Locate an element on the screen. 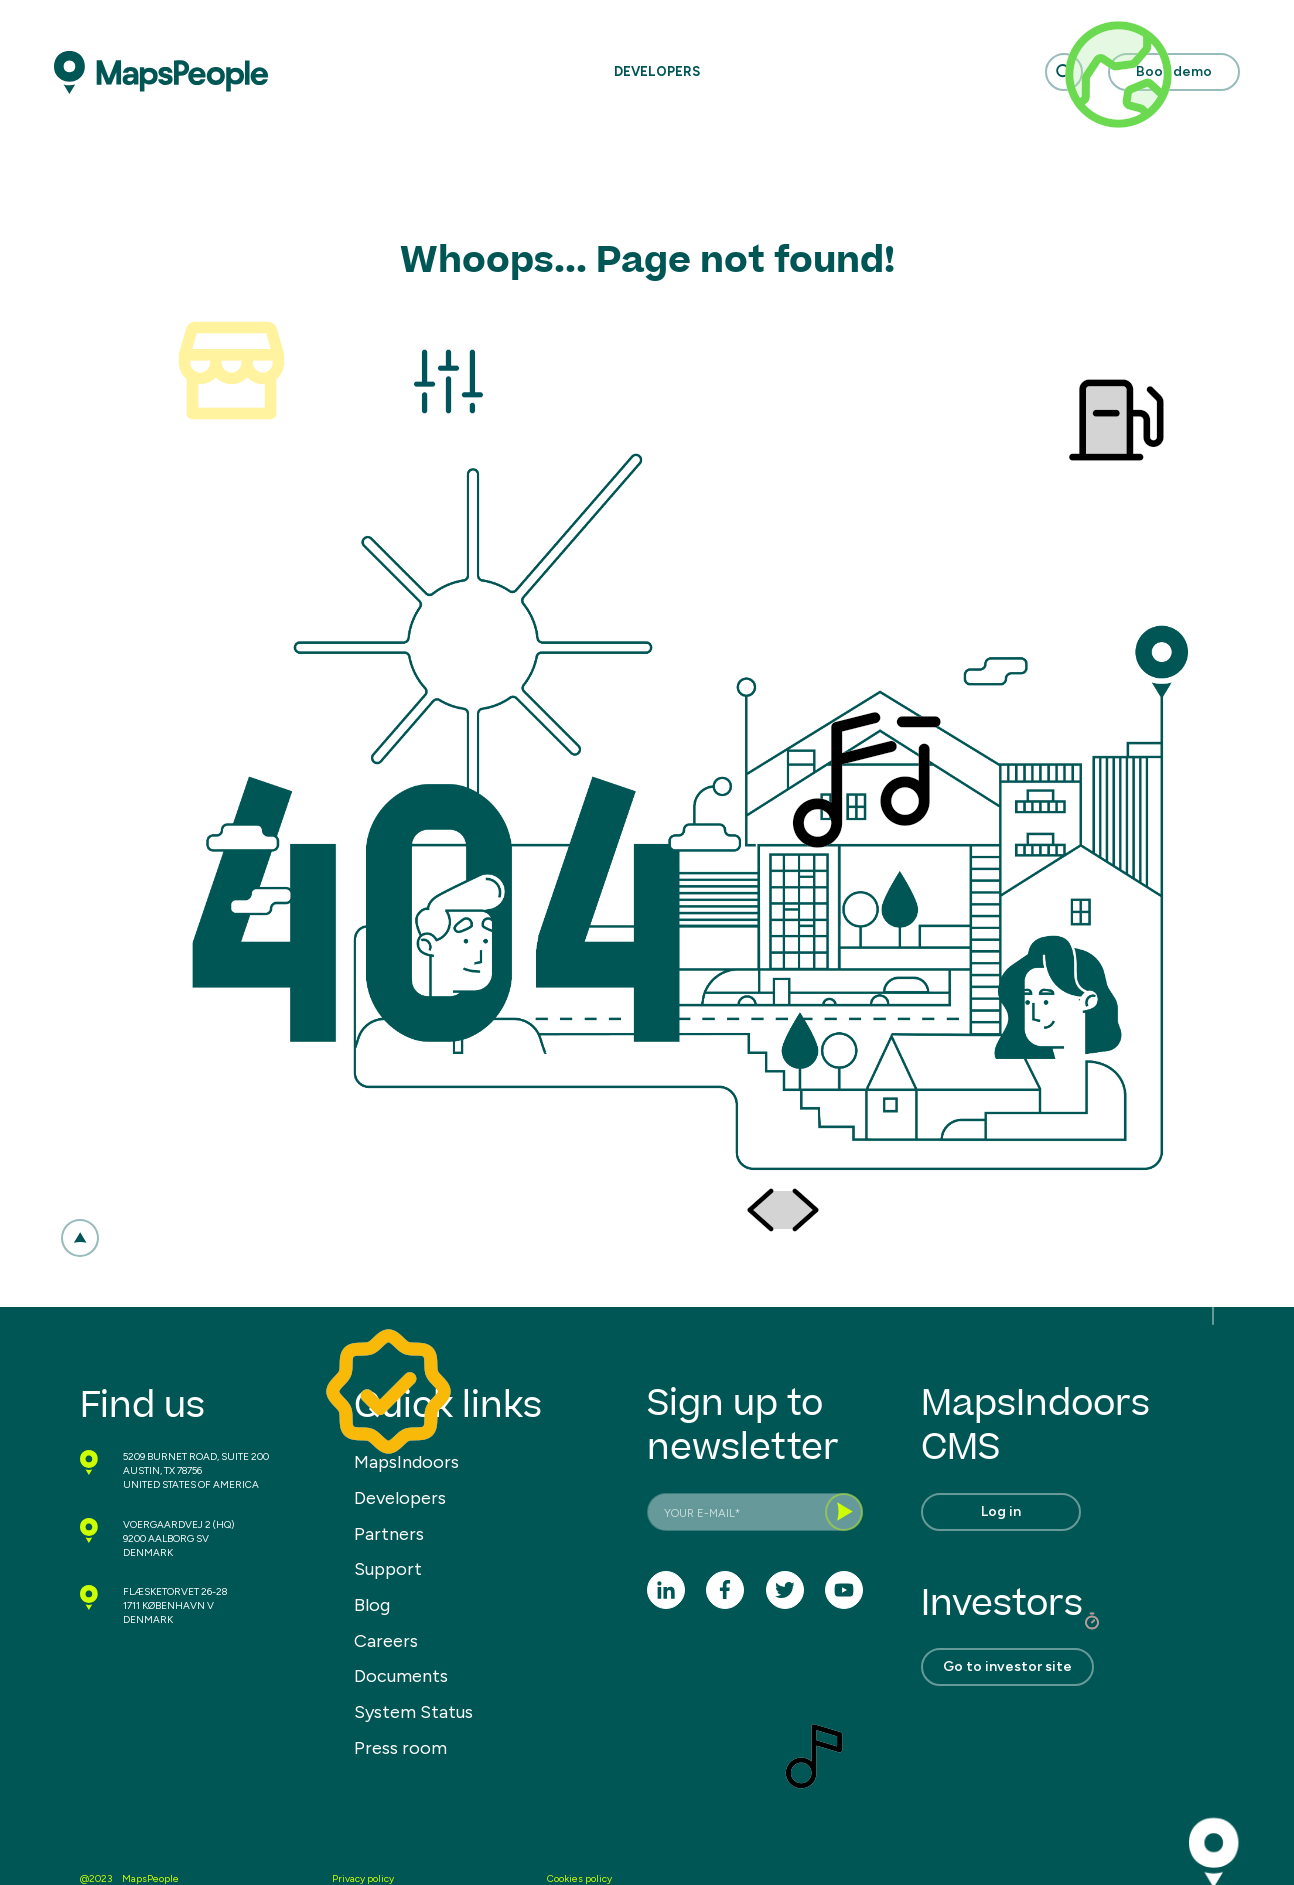 The height and width of the screenshot is (1885, 1294). indicates verified or authenticated status is located at coordinates (388, 1391).